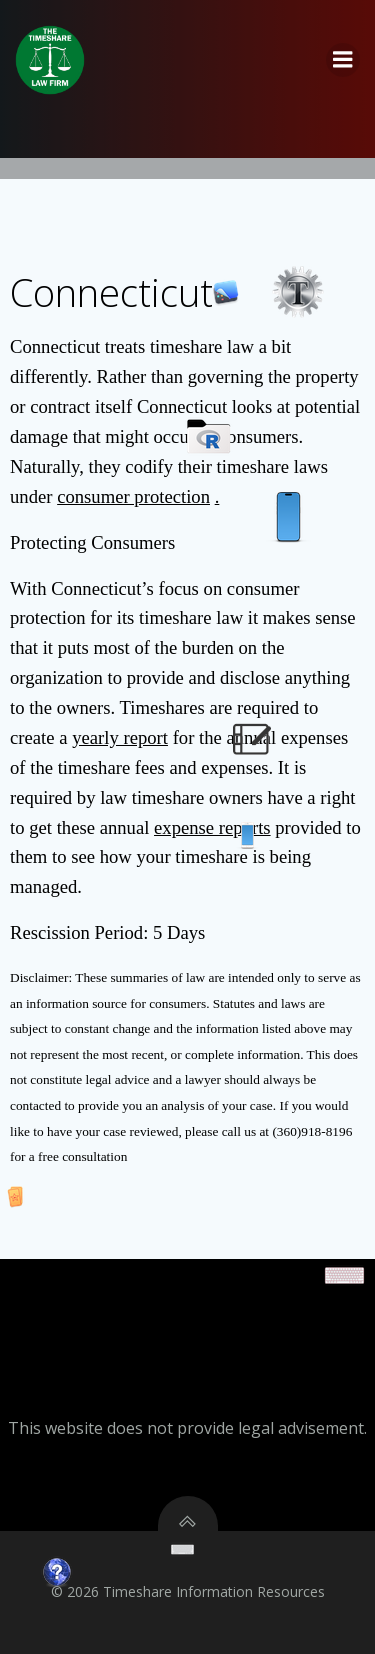 The width and height of the screenshot is (375, 1654). What do you see at coordinates (16, 1197) in the screenshot?
I see `access iMovie theater or shared projects` at bounding box center [16, 1197].